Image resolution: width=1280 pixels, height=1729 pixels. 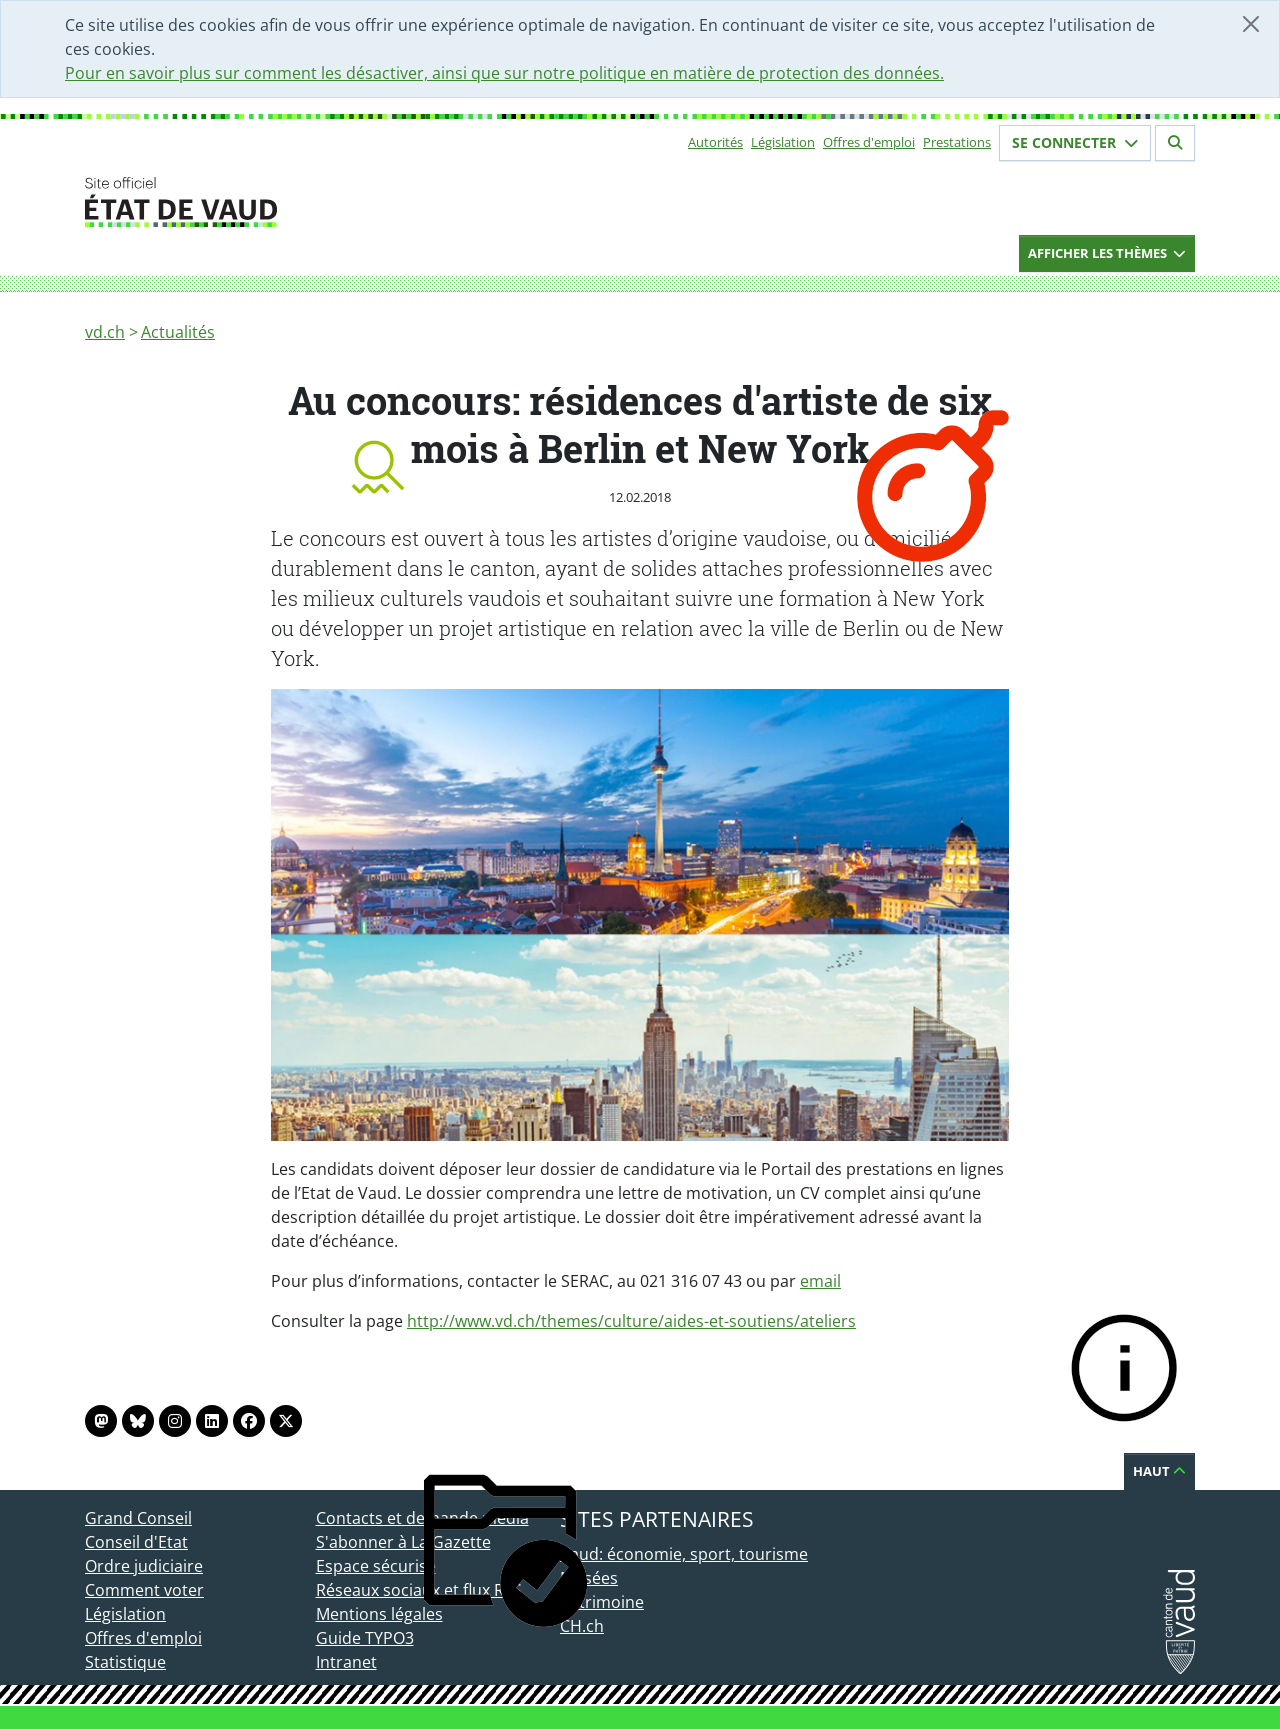 I want to click on indicates a destructive or dangerous action, so click(x=933, y=486).